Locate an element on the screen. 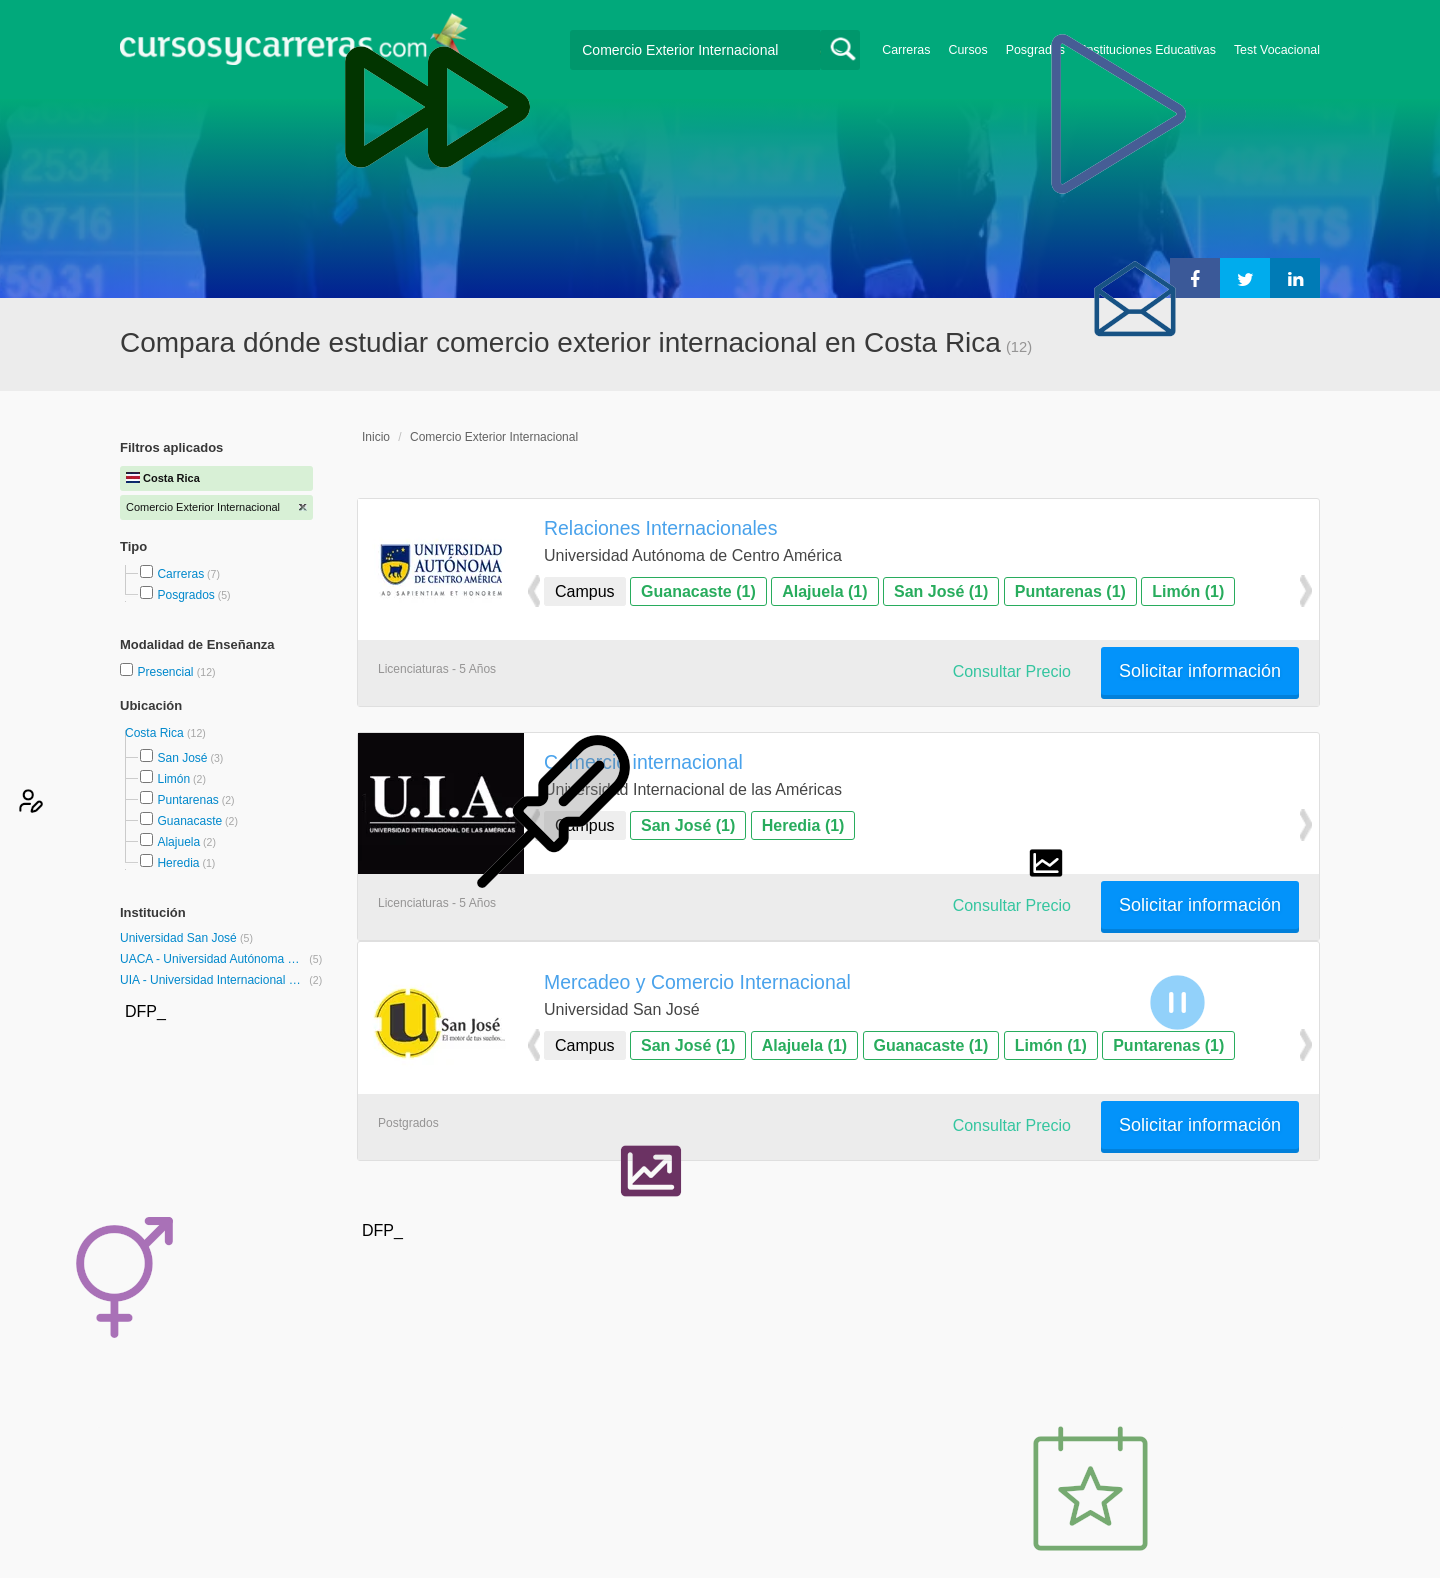 This screenshot has width=1440, height=1578. edit your profile is located at coordinates (30, 800).